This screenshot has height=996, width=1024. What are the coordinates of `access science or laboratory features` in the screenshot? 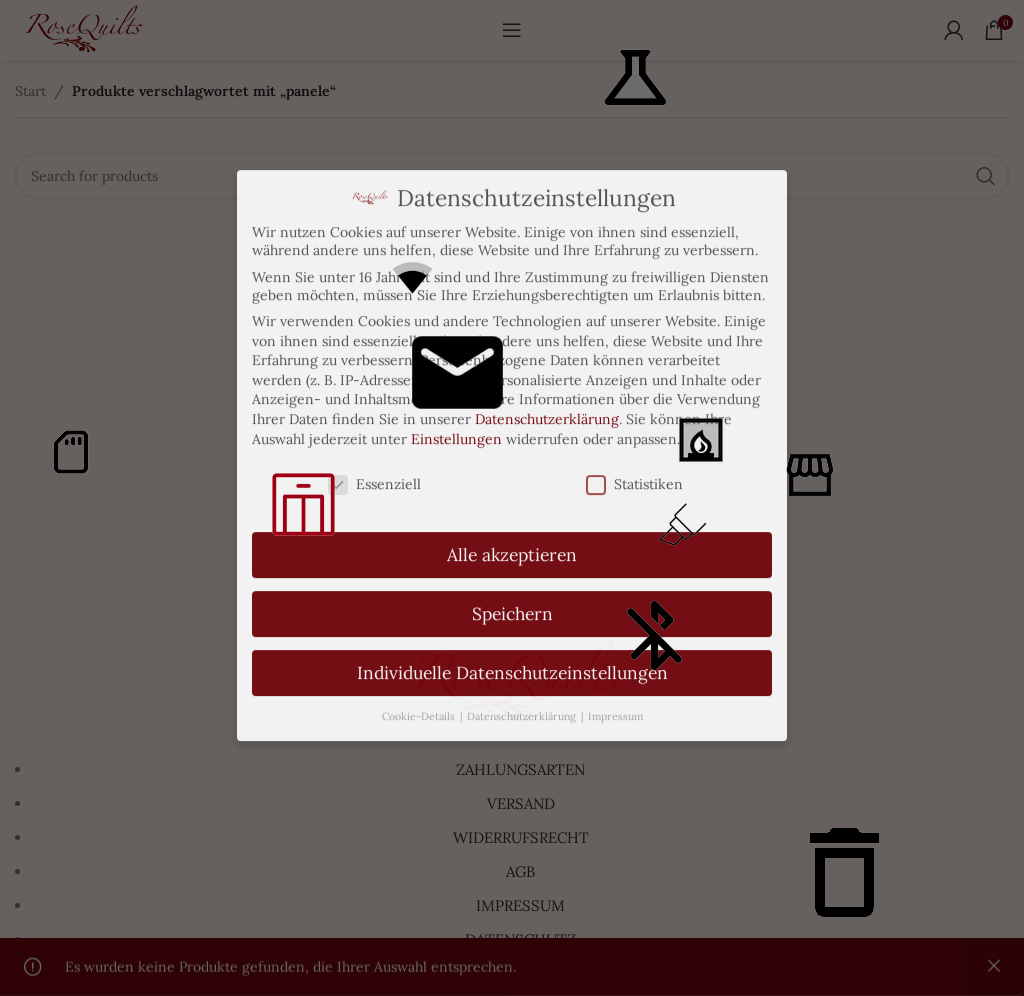 It's located at (635, 77).